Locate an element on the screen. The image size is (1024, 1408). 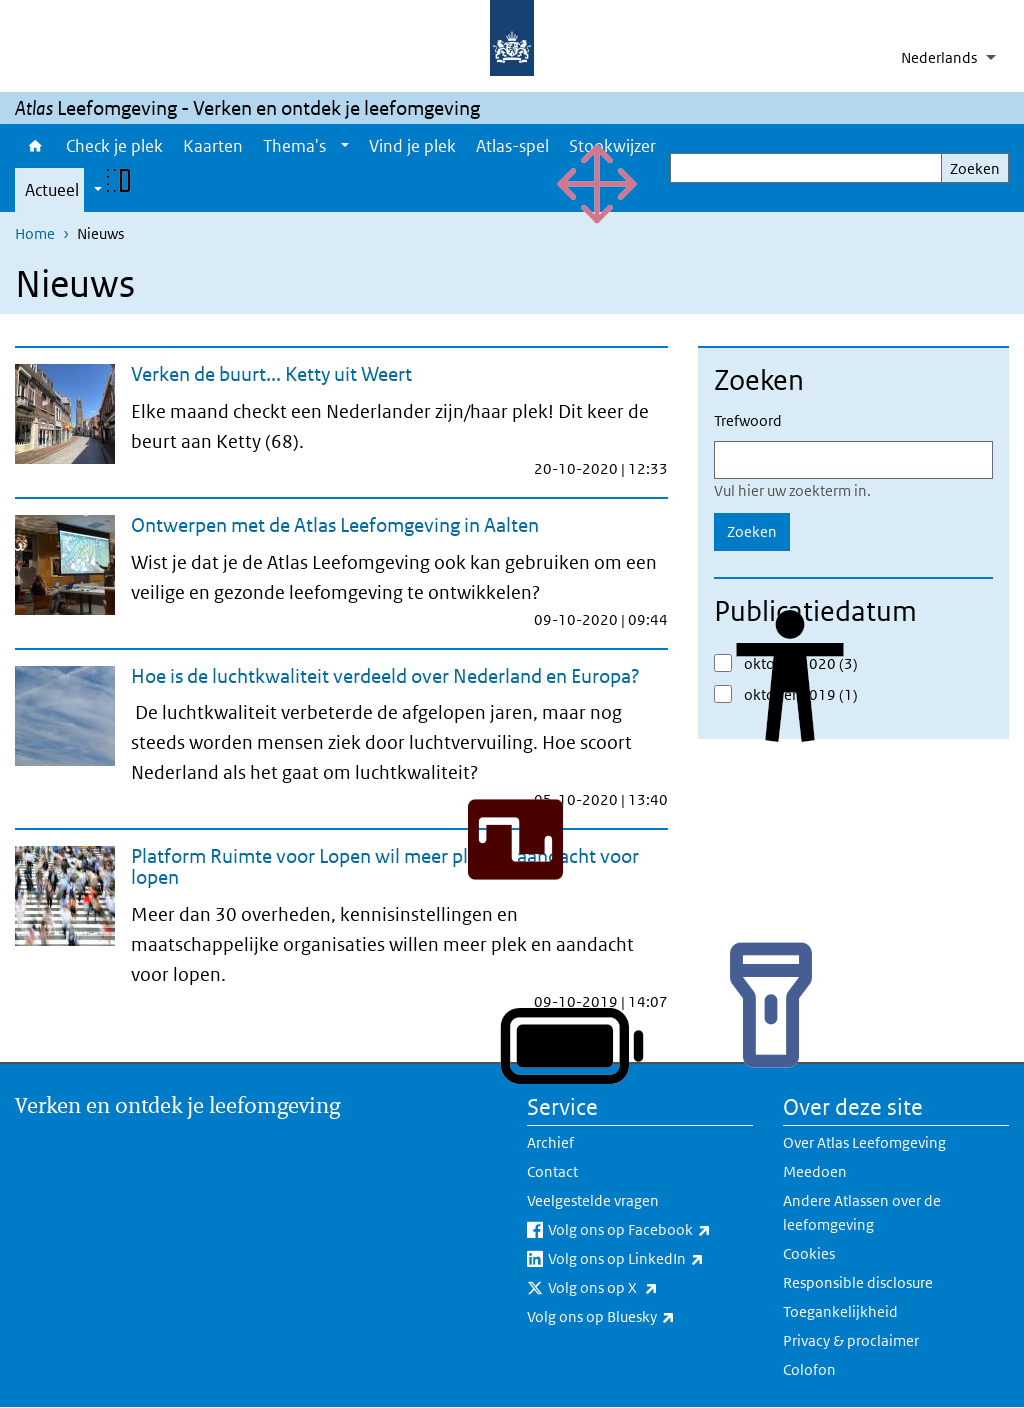
indicates battery is fully charged is located at coordinates (572, 1046).